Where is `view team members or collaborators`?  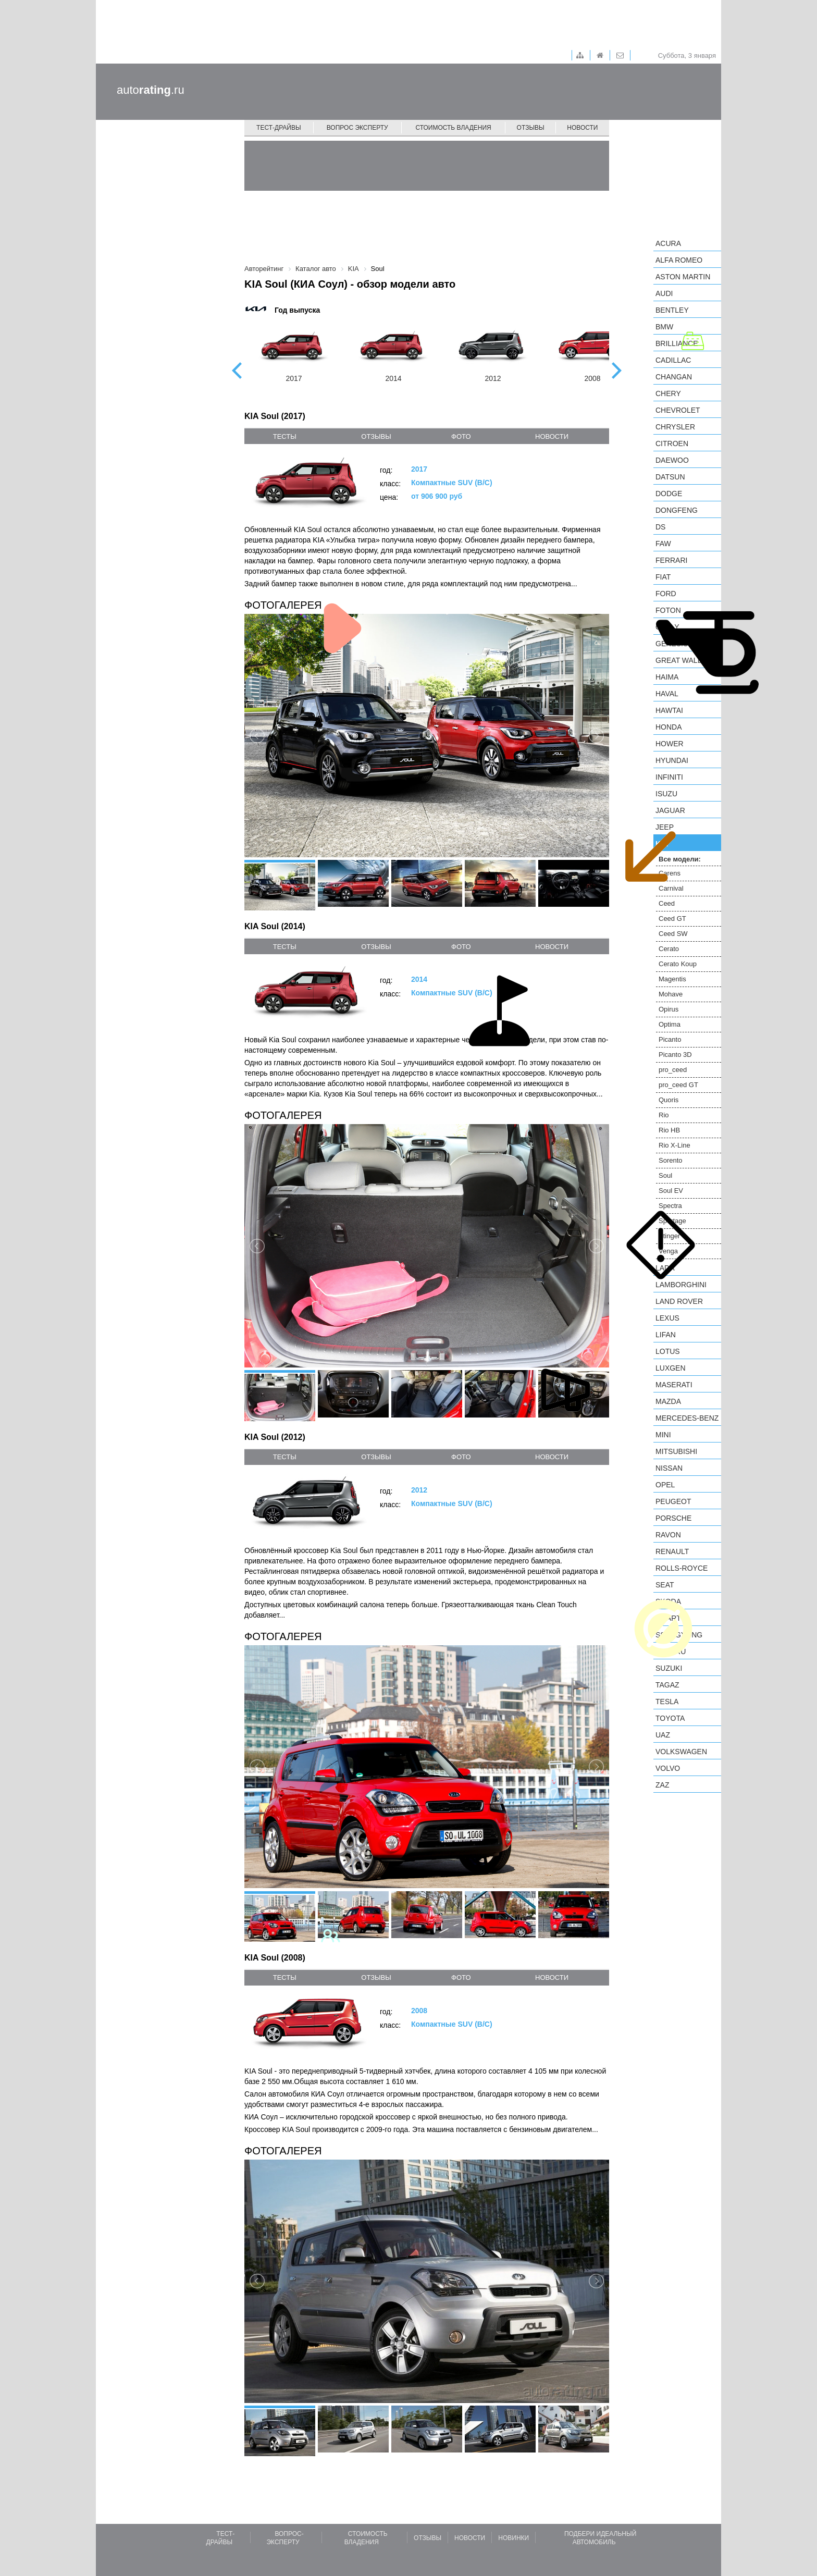
view team members or collaborators is located at coordinates (330, 1936).